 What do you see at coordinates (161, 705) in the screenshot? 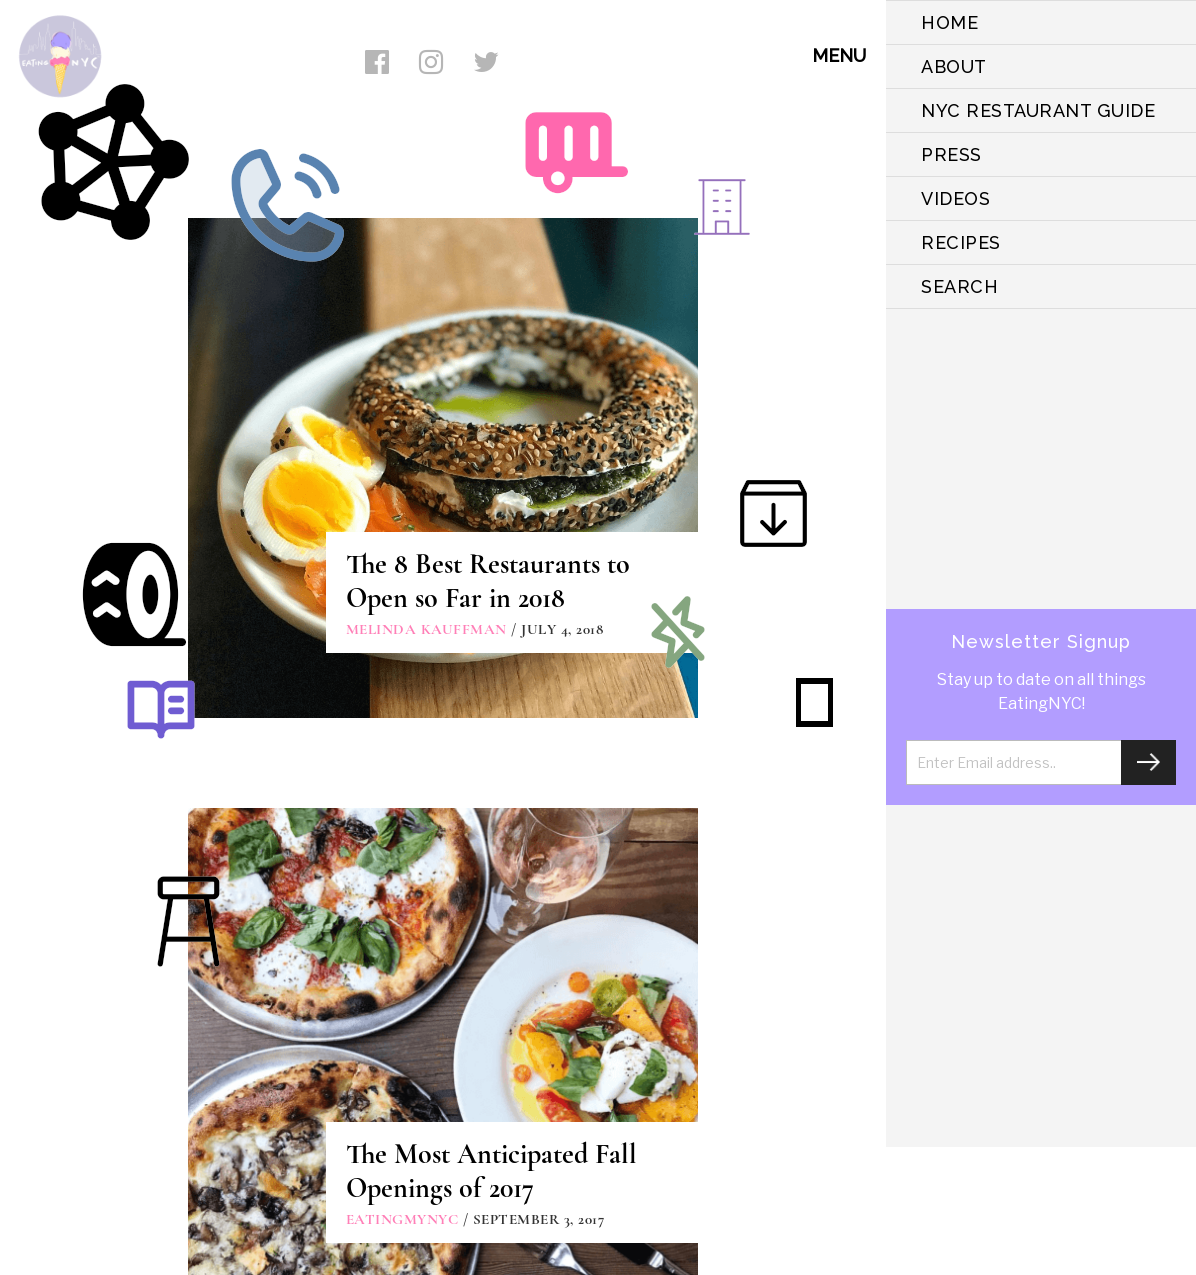
I see `open reading mode or e-reader` at bounding box center [161, 705].